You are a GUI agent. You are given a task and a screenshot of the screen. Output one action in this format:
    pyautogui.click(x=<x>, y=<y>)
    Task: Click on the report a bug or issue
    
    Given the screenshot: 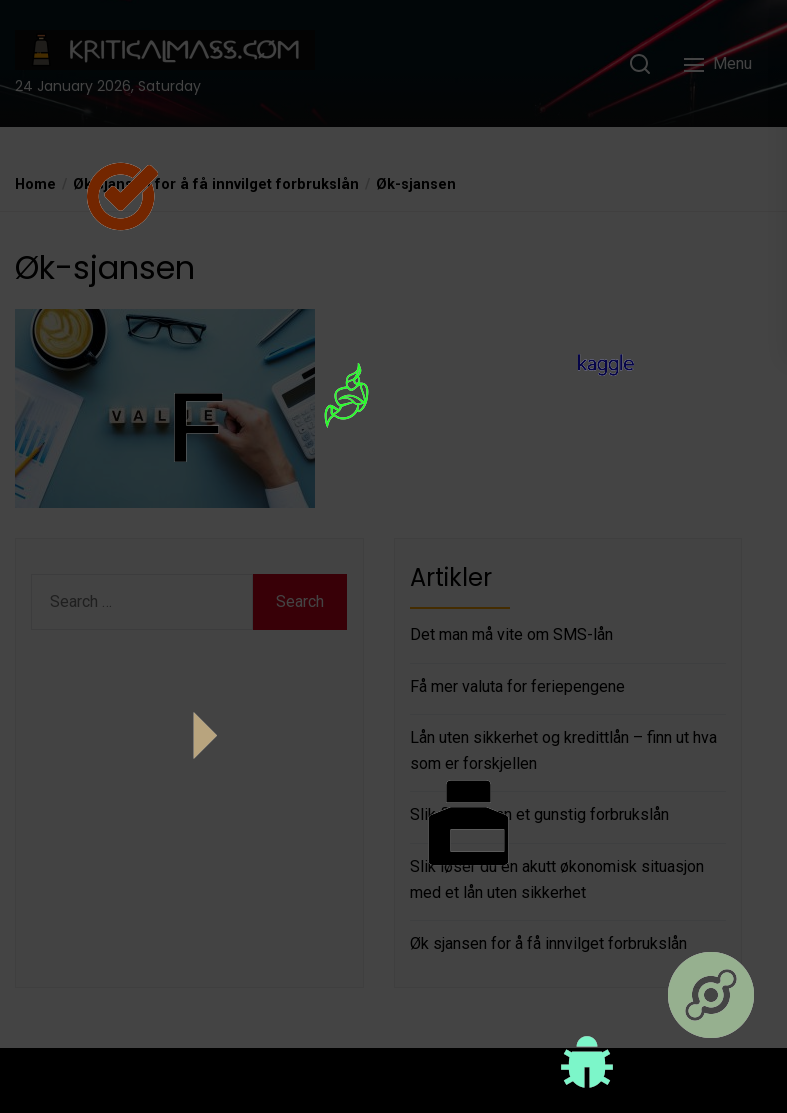 What is the action you would take?
    pyautogui.click(x=587, y=1062)
    